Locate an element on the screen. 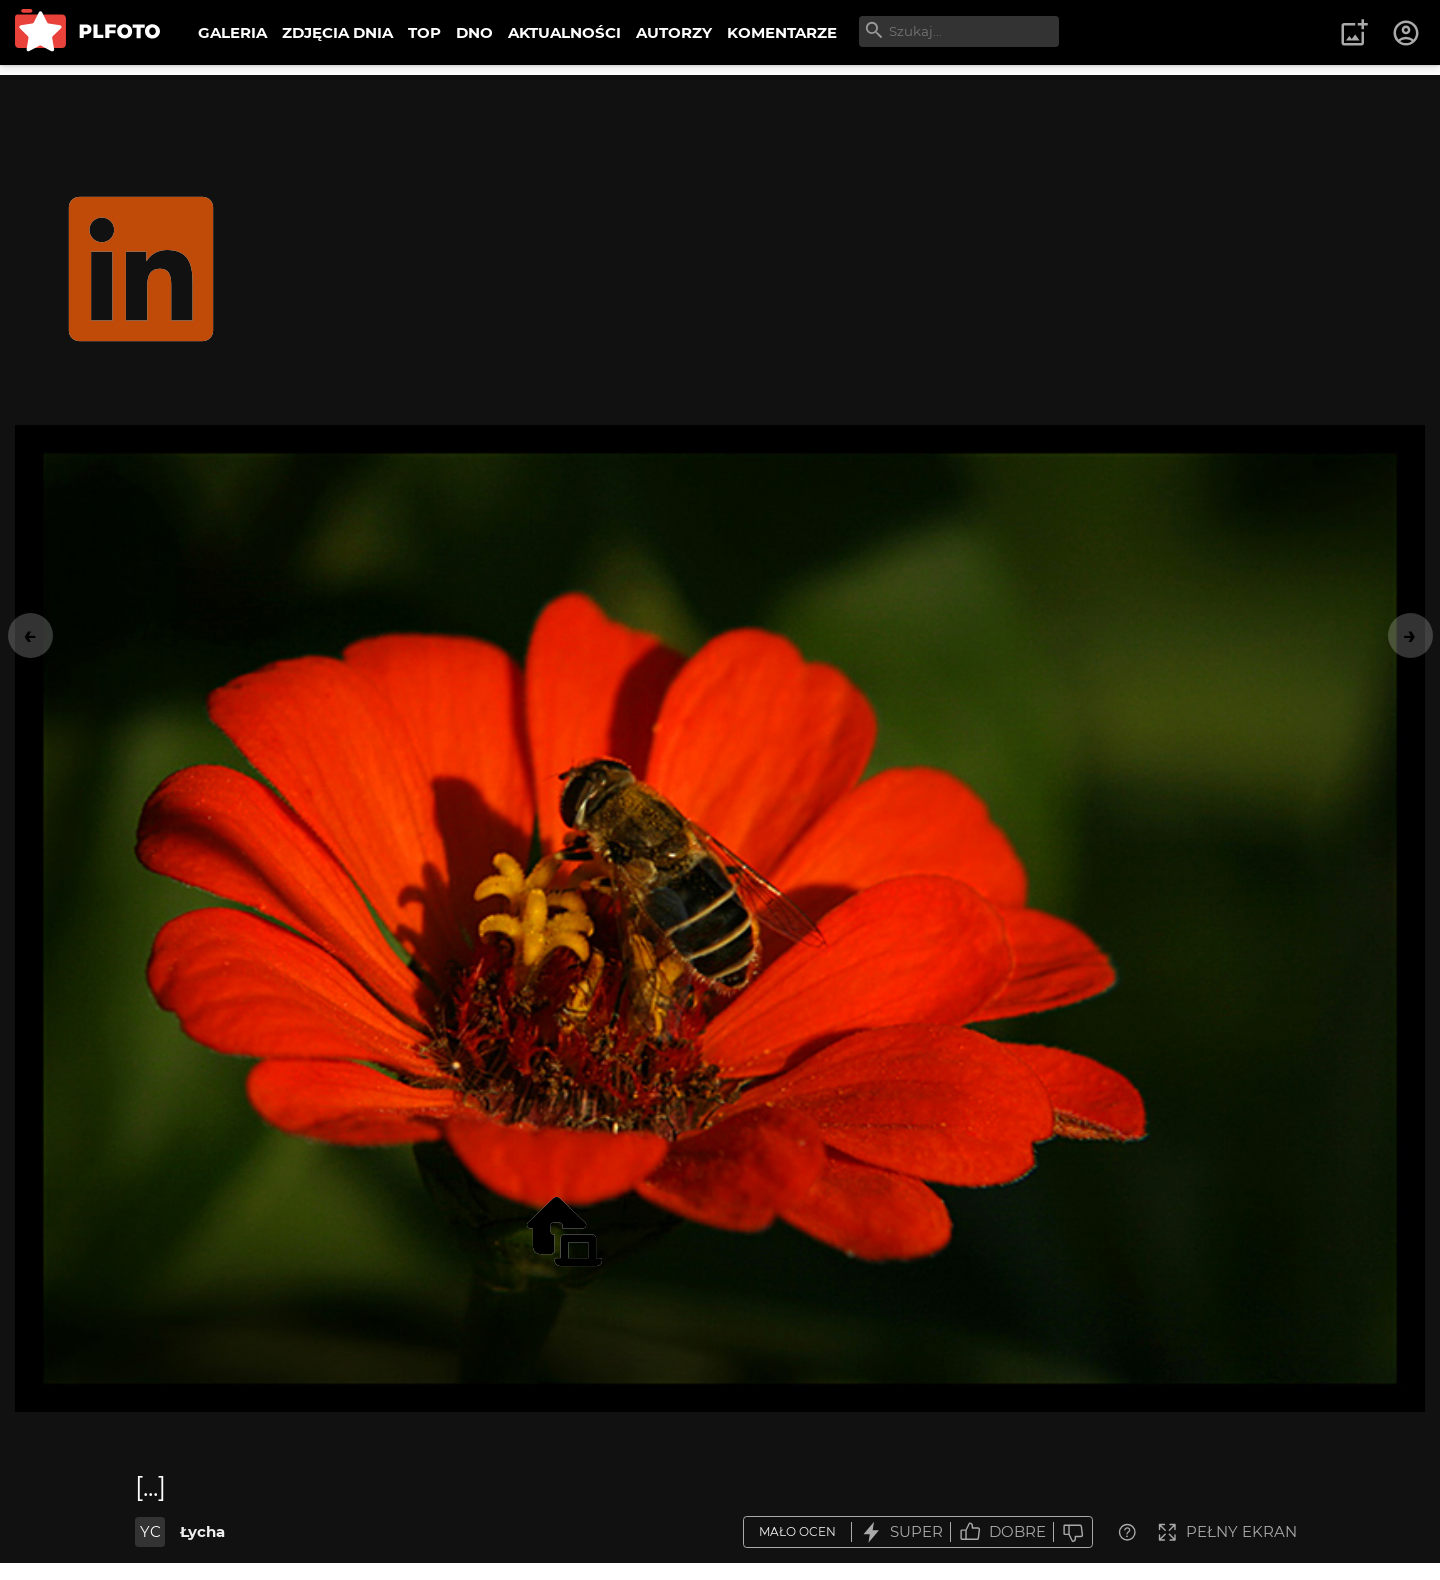  open LinkedIn app or website is located at coordinates (141, 269).